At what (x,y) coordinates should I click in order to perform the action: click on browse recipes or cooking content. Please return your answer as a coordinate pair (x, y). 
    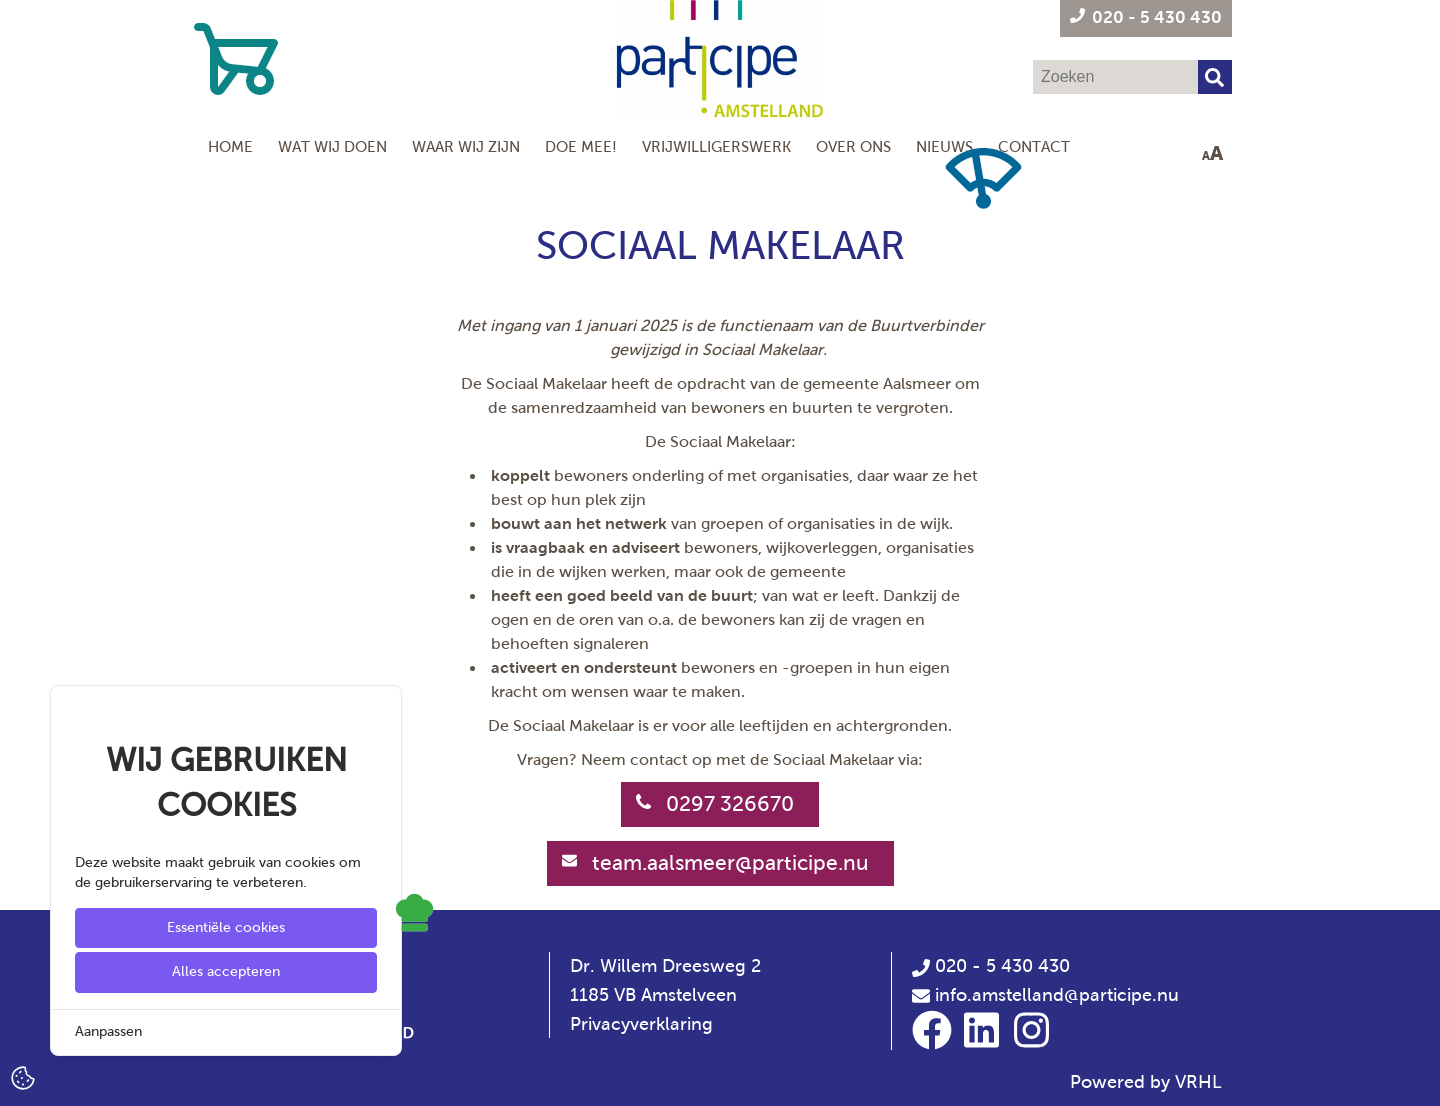
    Looking at the image, I should click on (414, 912).